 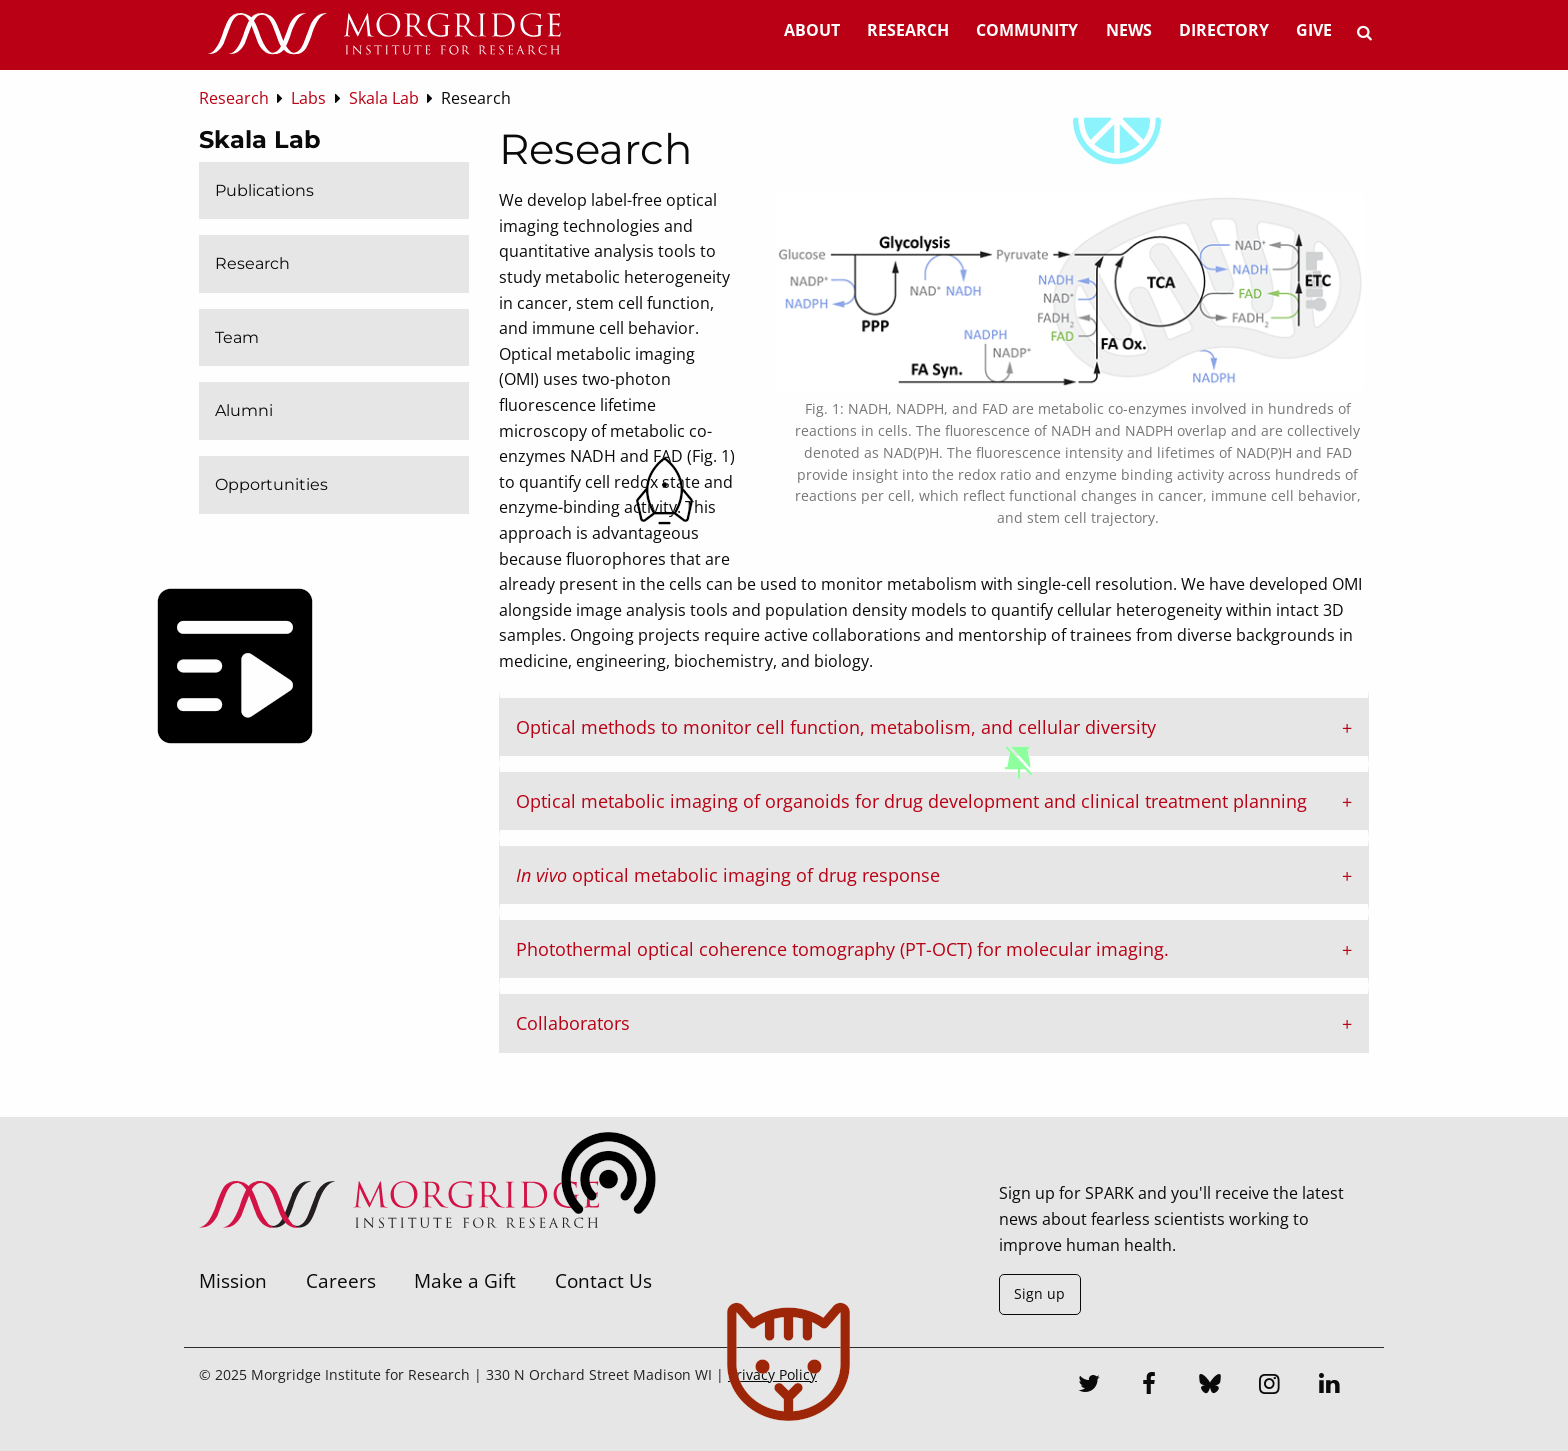 I want to click on view pet or animal-related content, so click(x=788, y=1359).